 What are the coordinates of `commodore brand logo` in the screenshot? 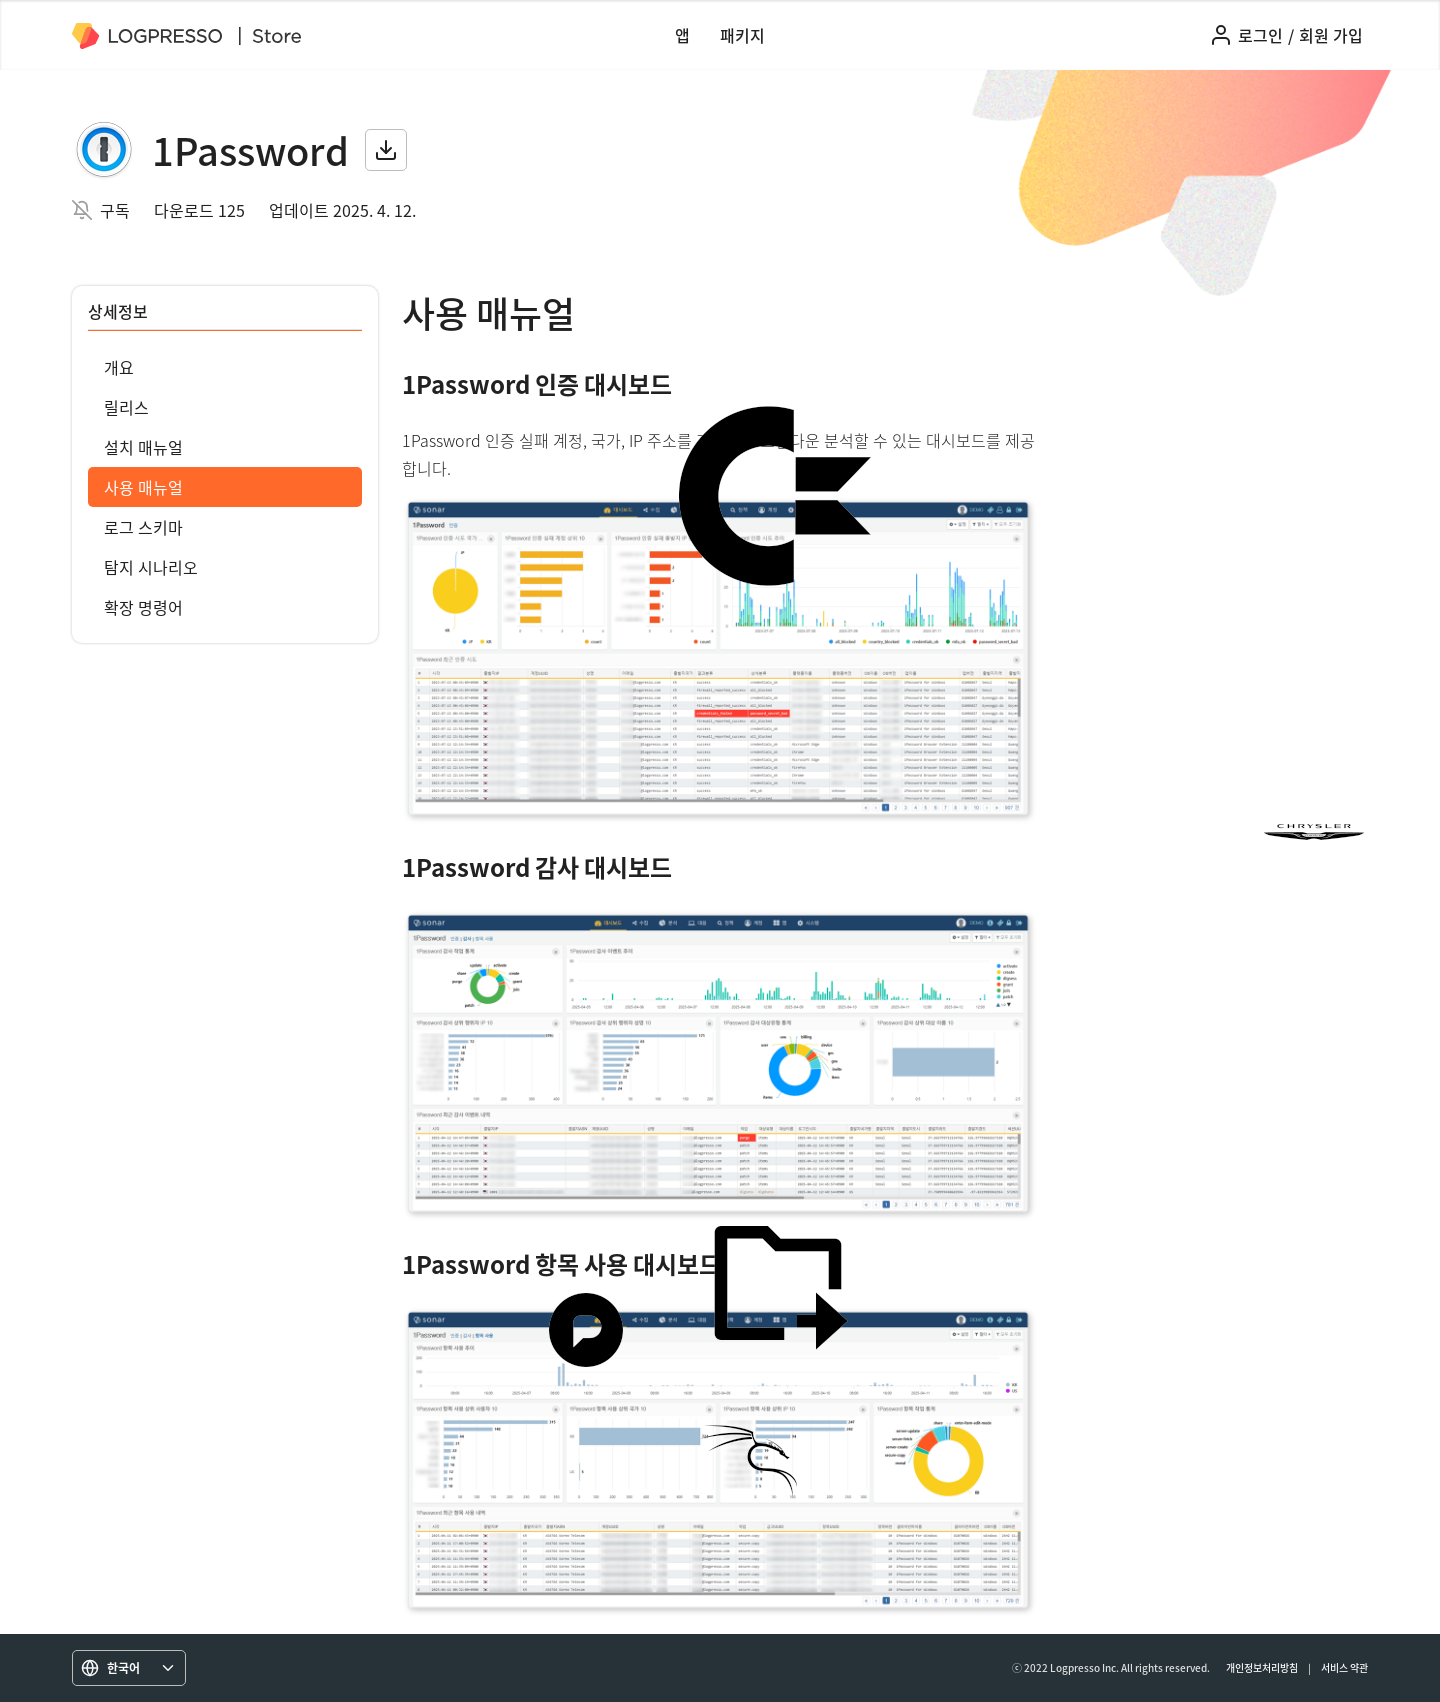 It's located at (775, 496).